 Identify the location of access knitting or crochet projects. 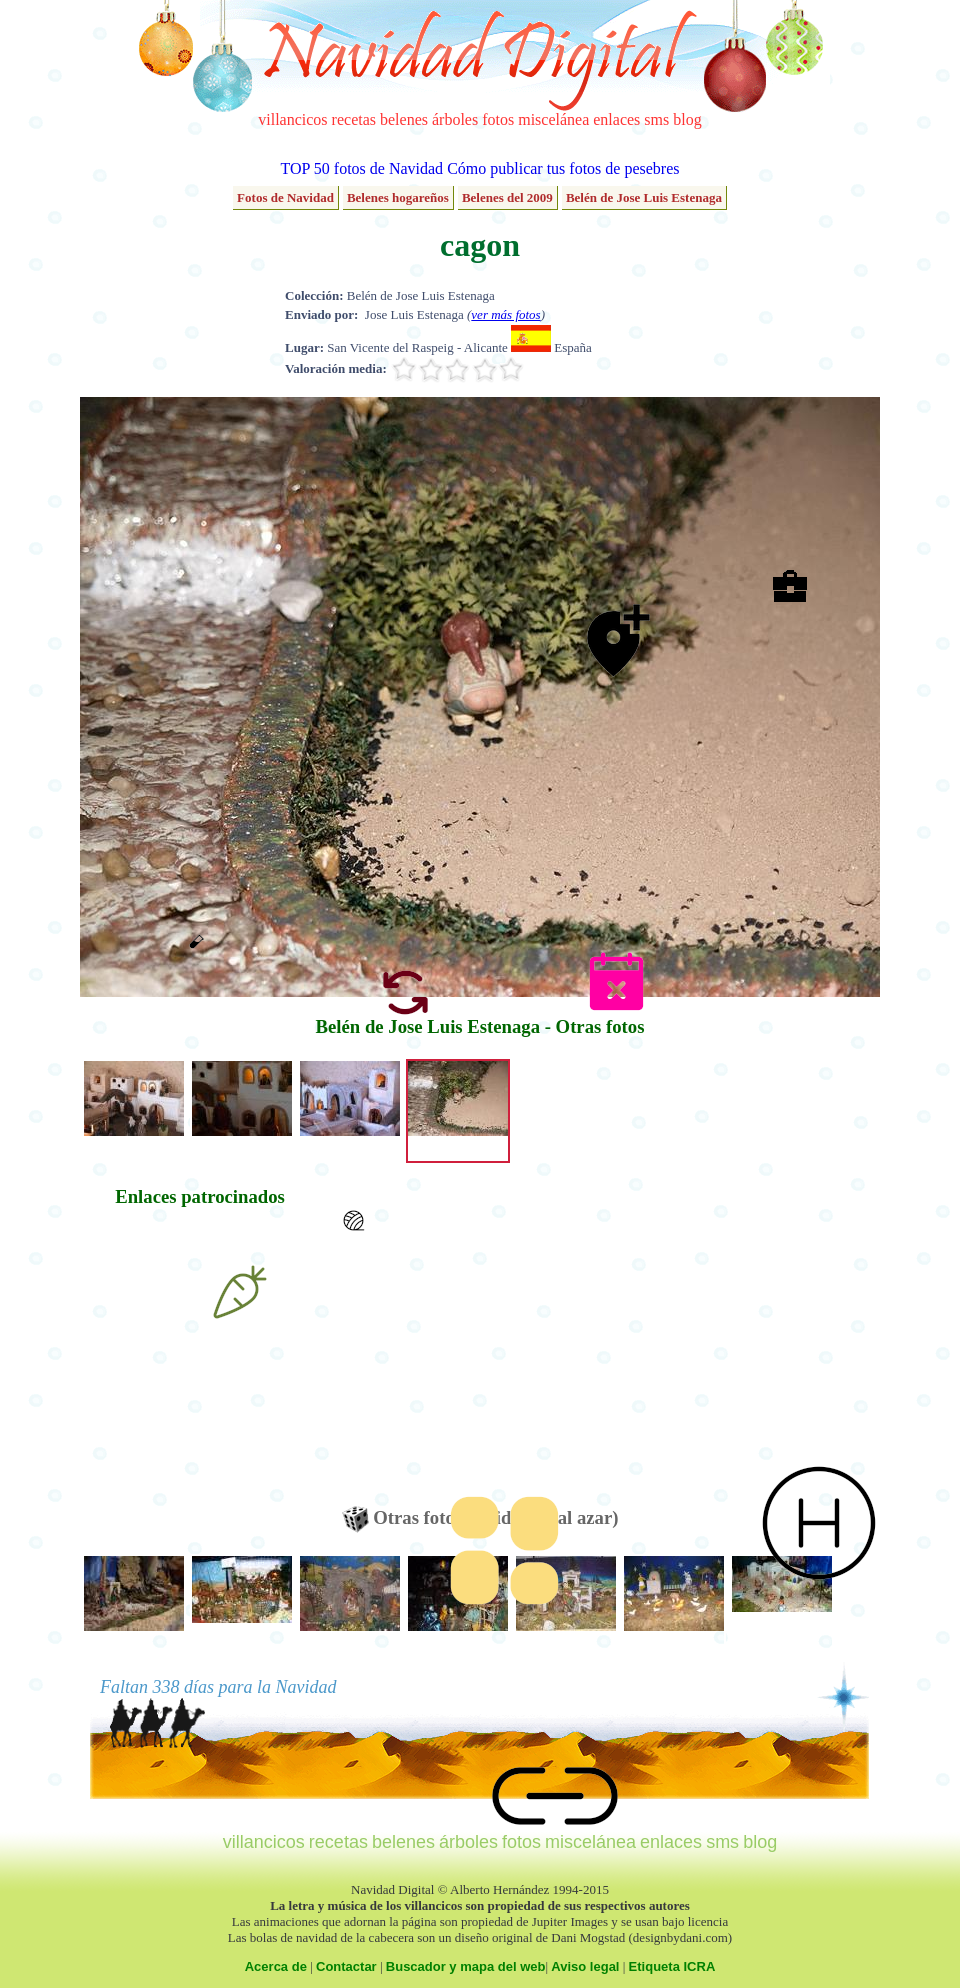
(353, 1220).